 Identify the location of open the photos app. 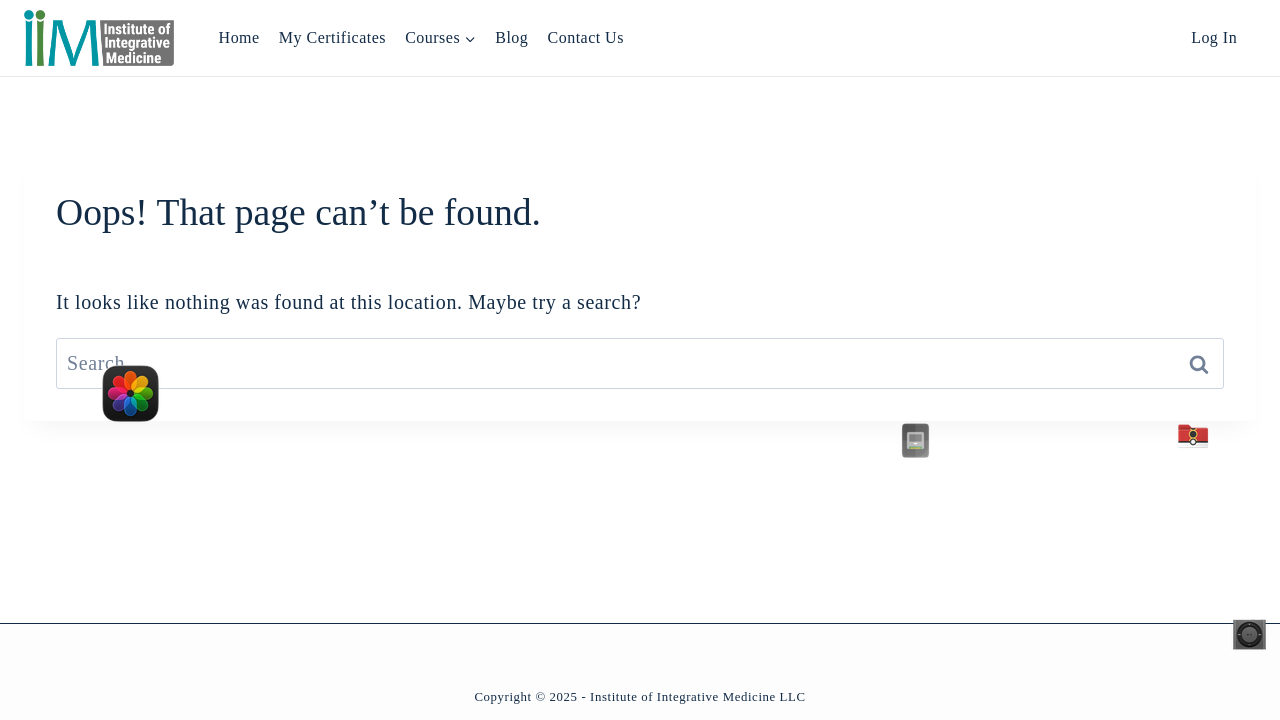
(130, 393).